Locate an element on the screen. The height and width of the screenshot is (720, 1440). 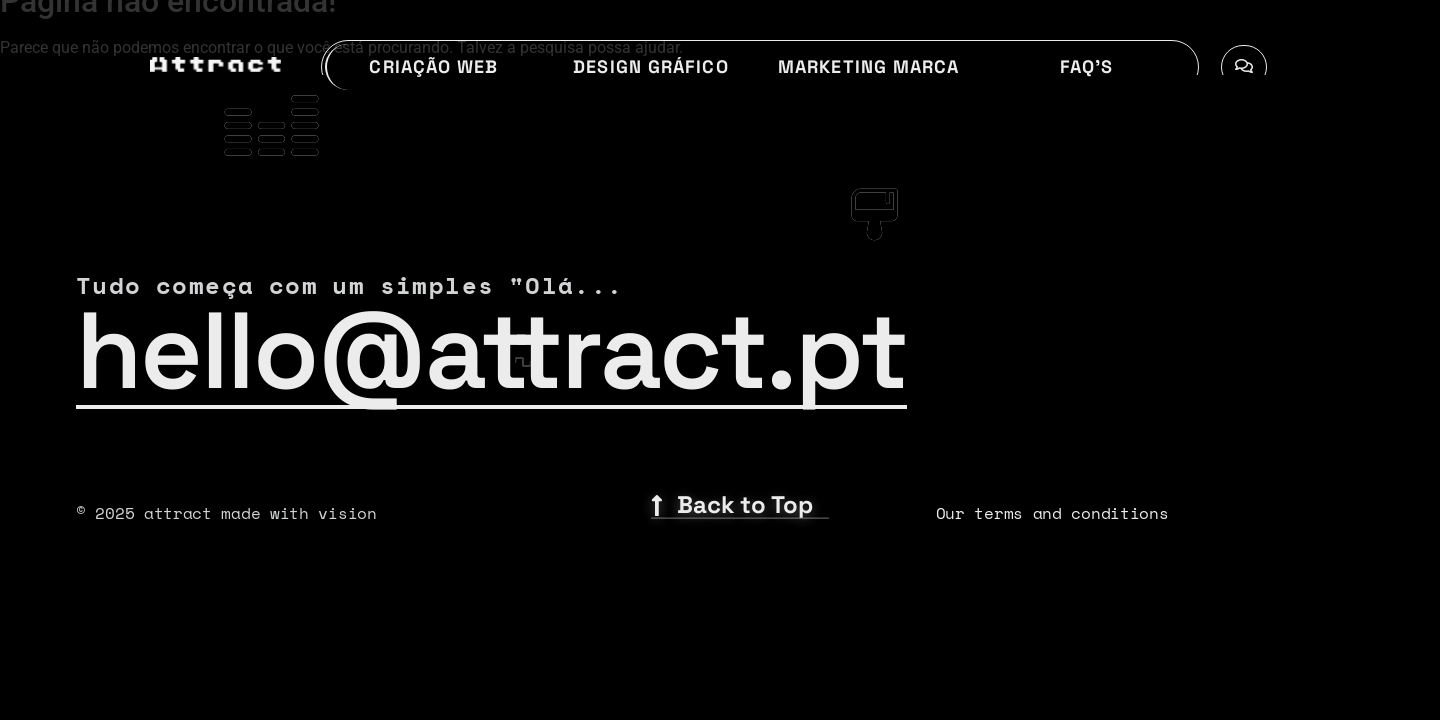
adjust audio equalizer settings is located at coordinates (271, 125).